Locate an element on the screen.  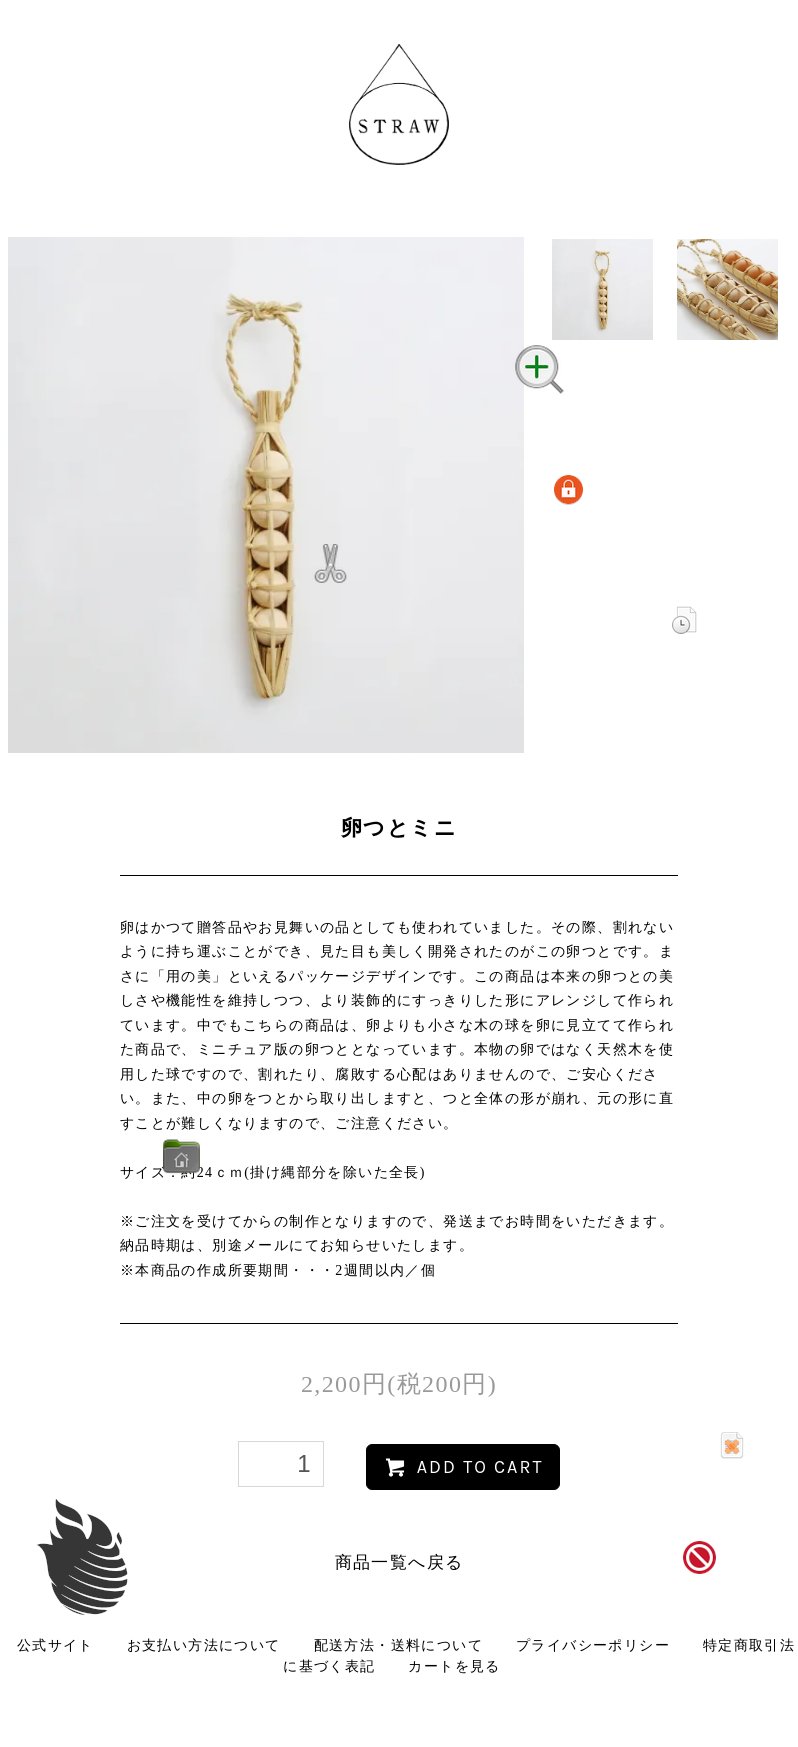
a patch or diff file for code changes is located at coordinates (732, 1445).